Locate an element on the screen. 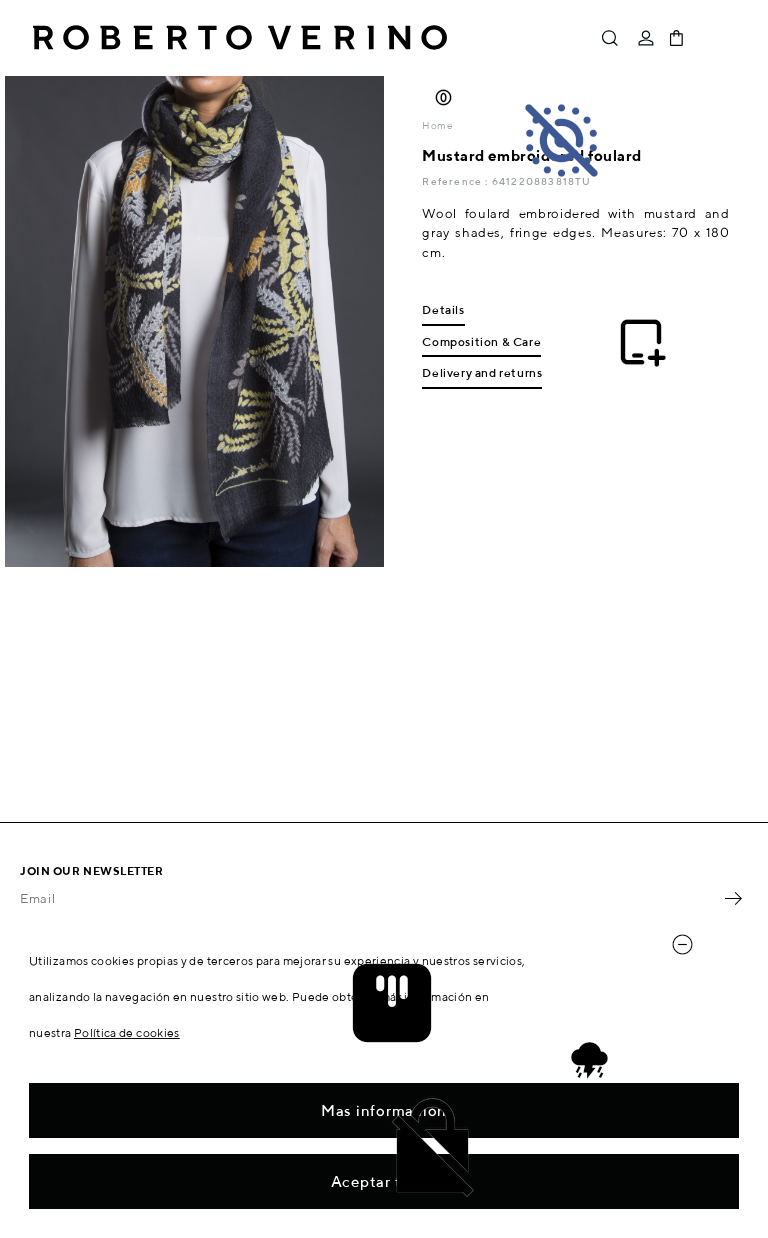 The height and width of the screenshot is (1238, 768). align content to top center of container is located at coordinates (392, 1003).